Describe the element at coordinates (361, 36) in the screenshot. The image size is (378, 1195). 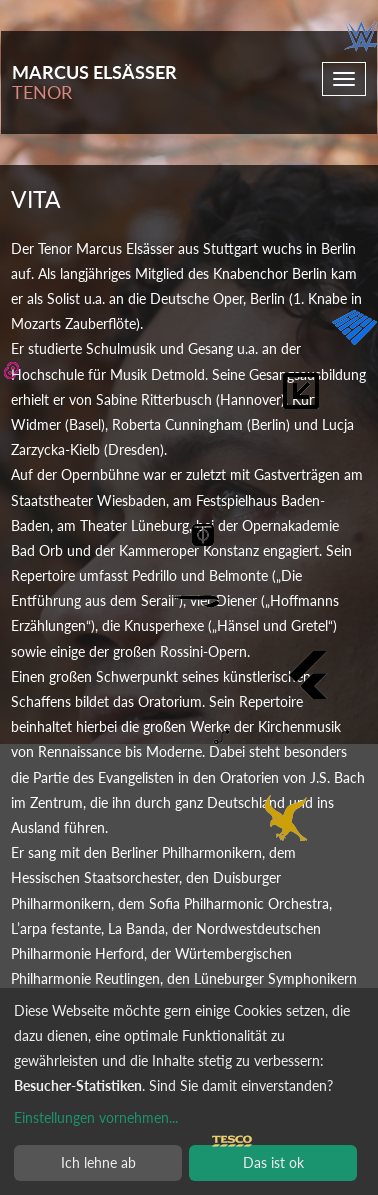
I see `WWE official logo` at that location.